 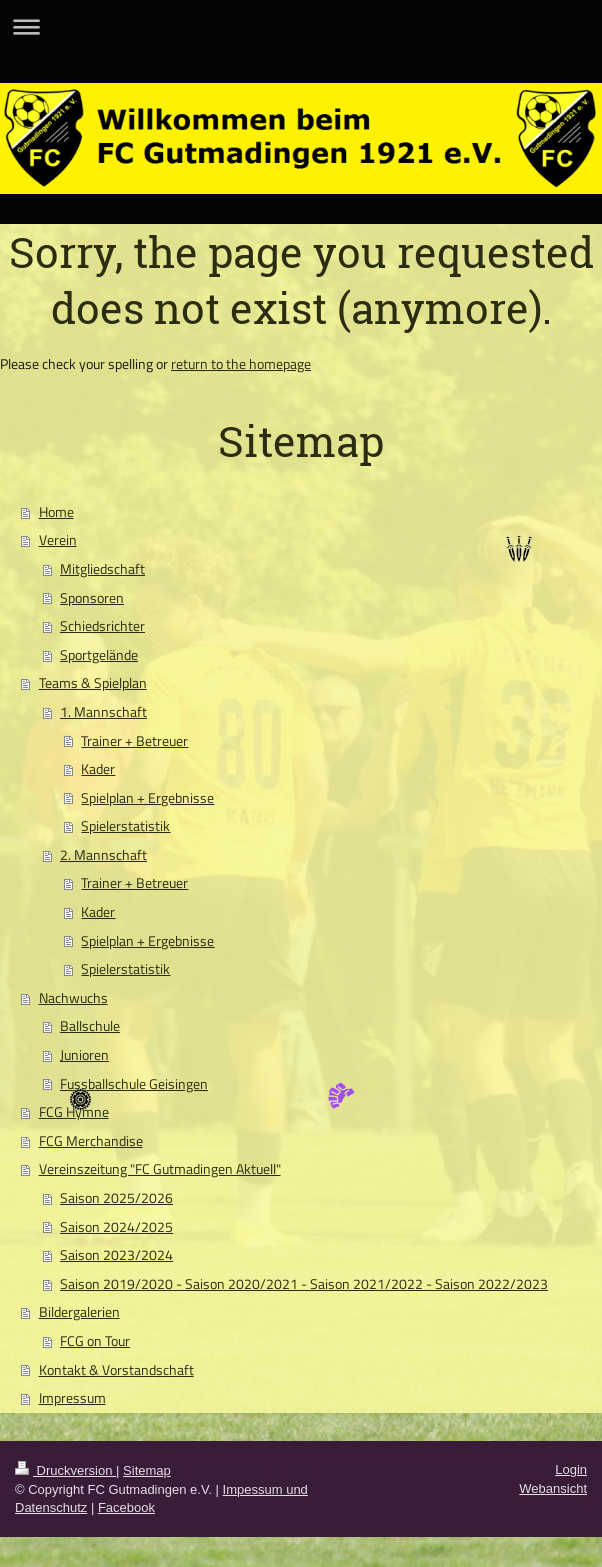 I want to click on select daggers as your weapon type, so click(x=519, y=549).